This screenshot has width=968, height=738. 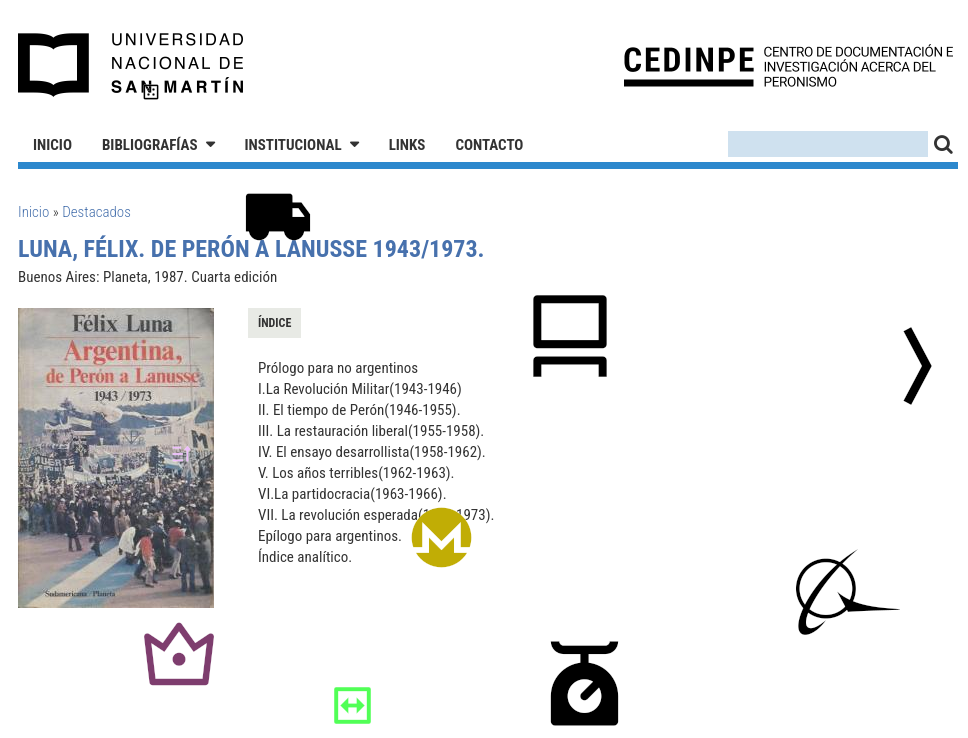 What do you see at coordinates (352, 705) in the screenshot?
I see `flip image horizontally` at bounding box center [352, 705].